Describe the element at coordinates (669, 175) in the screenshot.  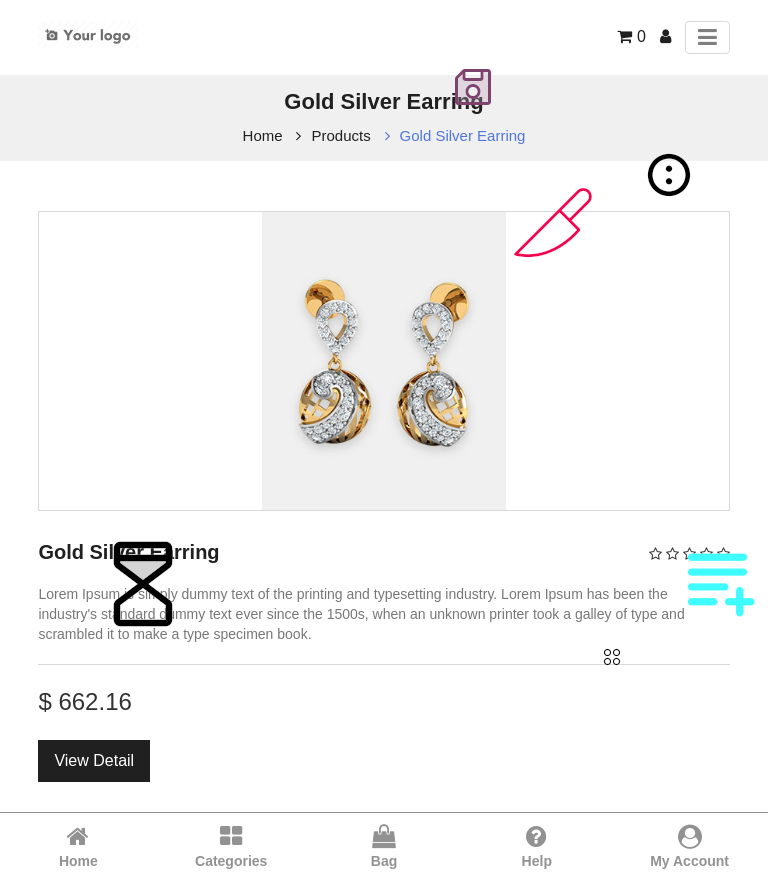
I see `open more options menu` at that location.